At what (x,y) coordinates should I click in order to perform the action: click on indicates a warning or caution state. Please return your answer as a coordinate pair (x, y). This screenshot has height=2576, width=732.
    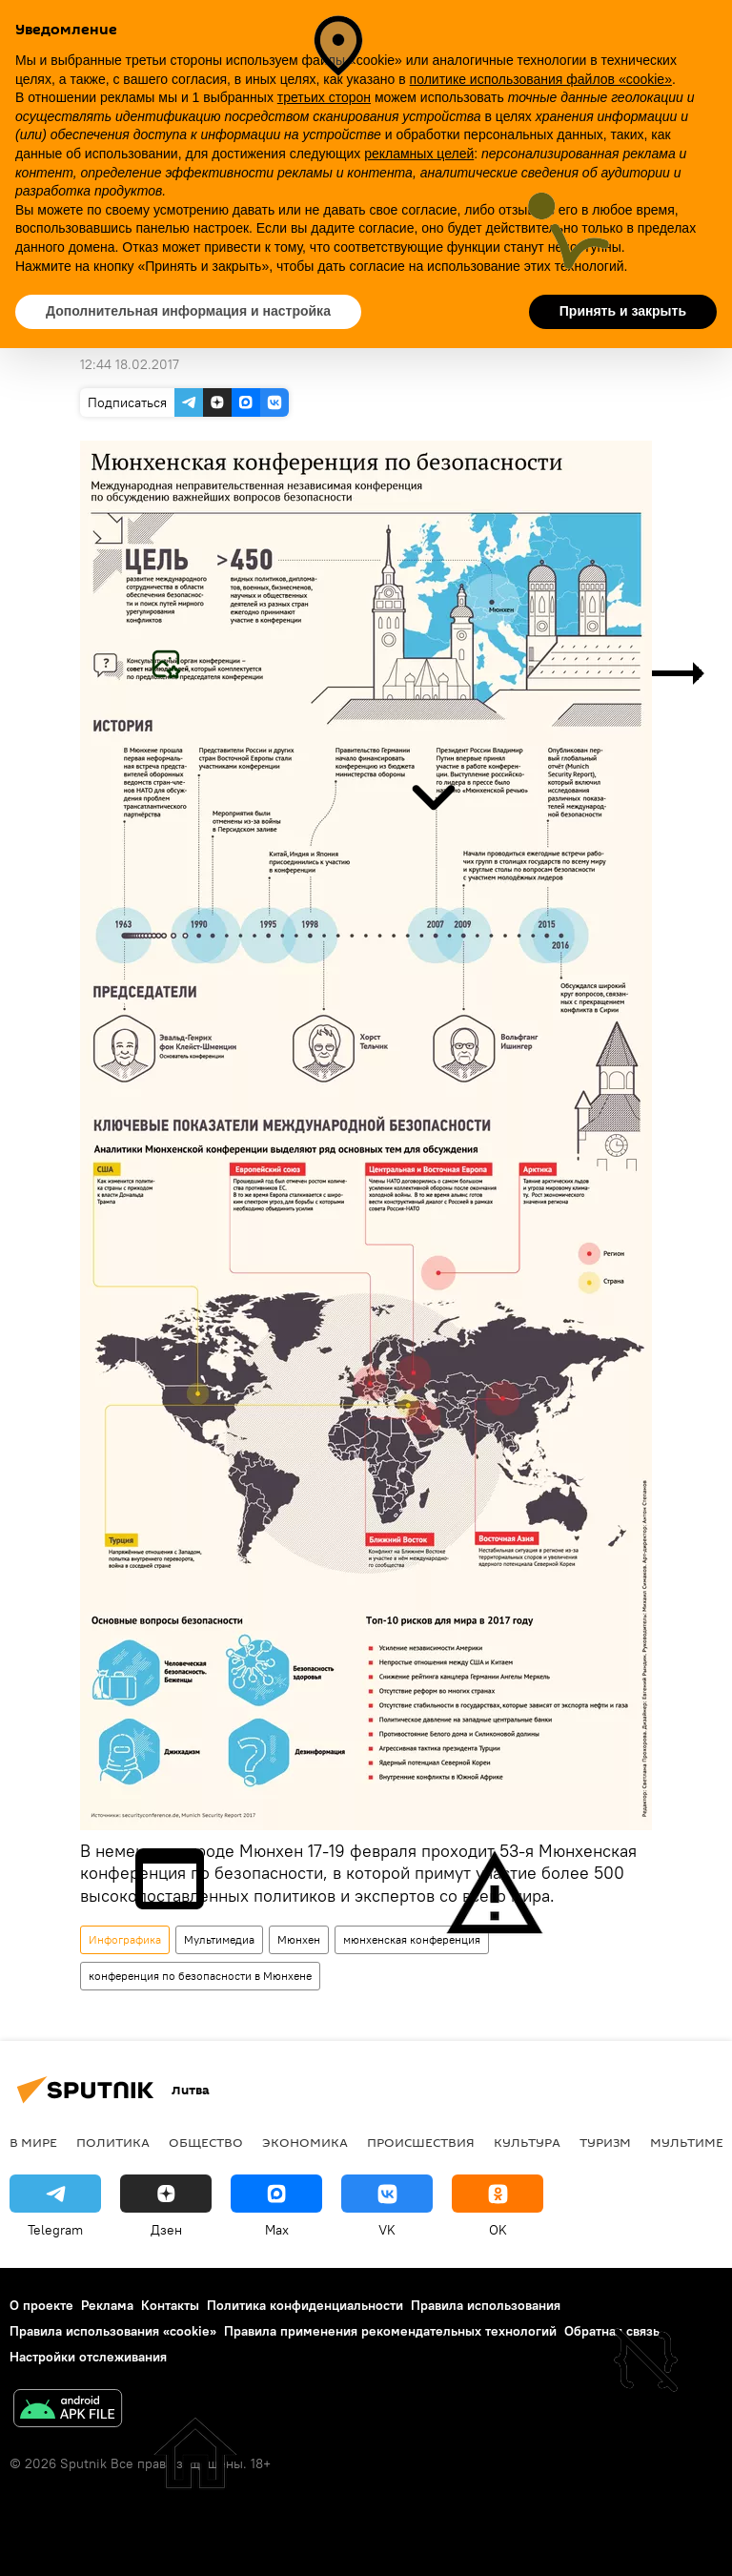
    Looking at the image, I should click on (495, 1894).